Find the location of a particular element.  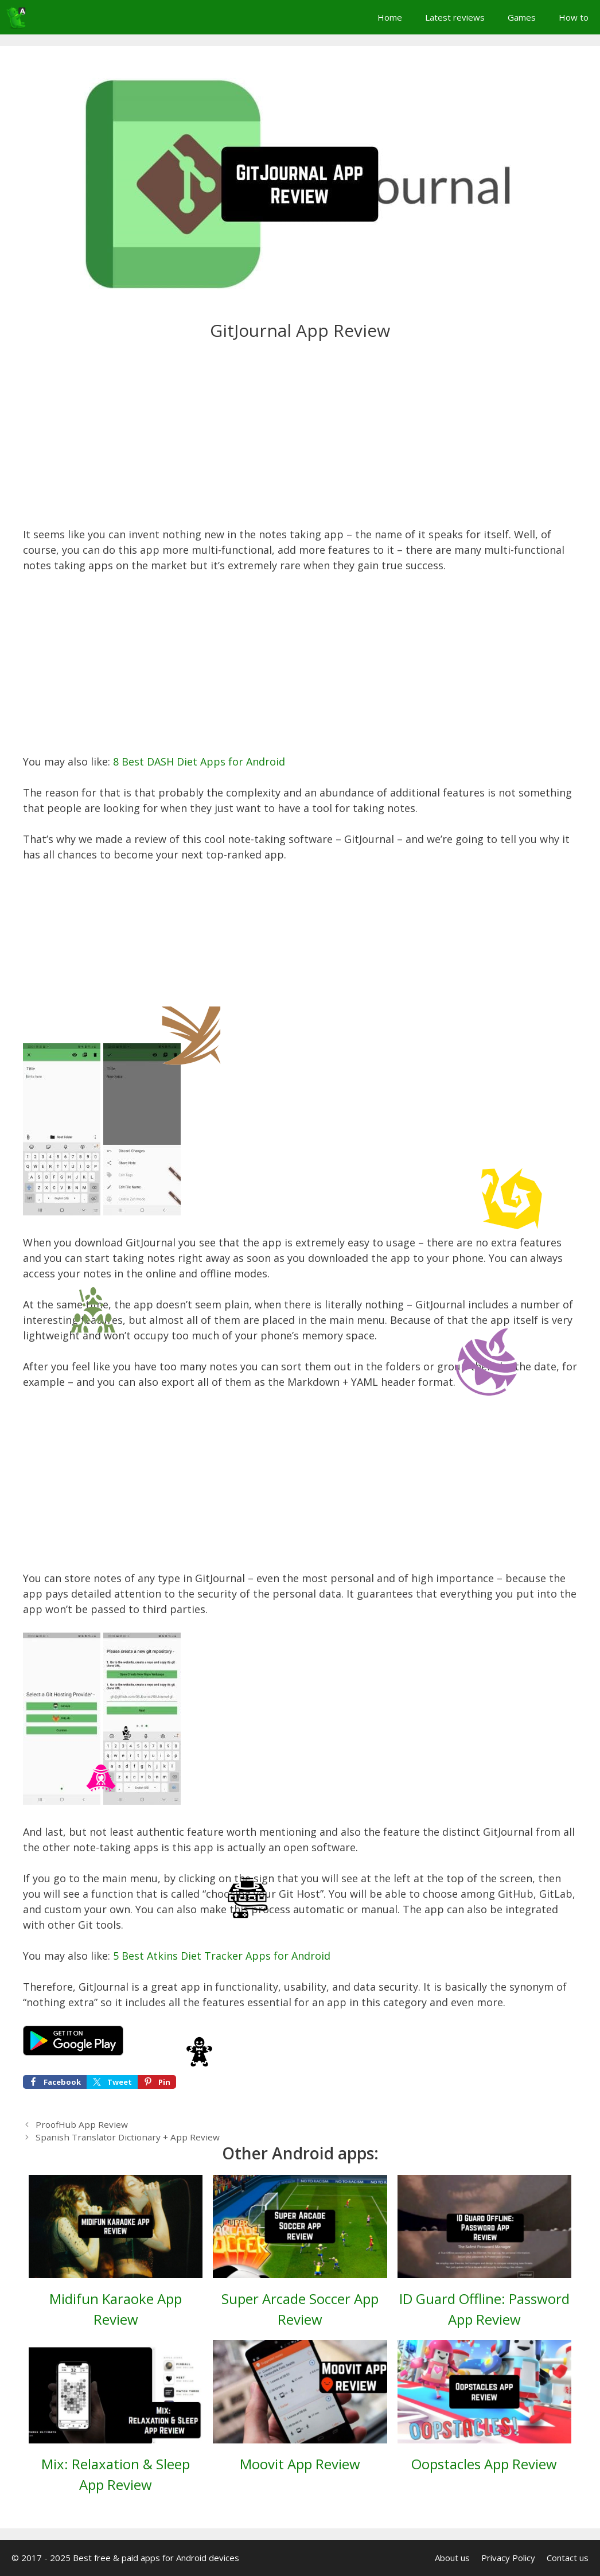

represents a tentacle monster or creature ability in a game is located at coordinates (512, 1199).